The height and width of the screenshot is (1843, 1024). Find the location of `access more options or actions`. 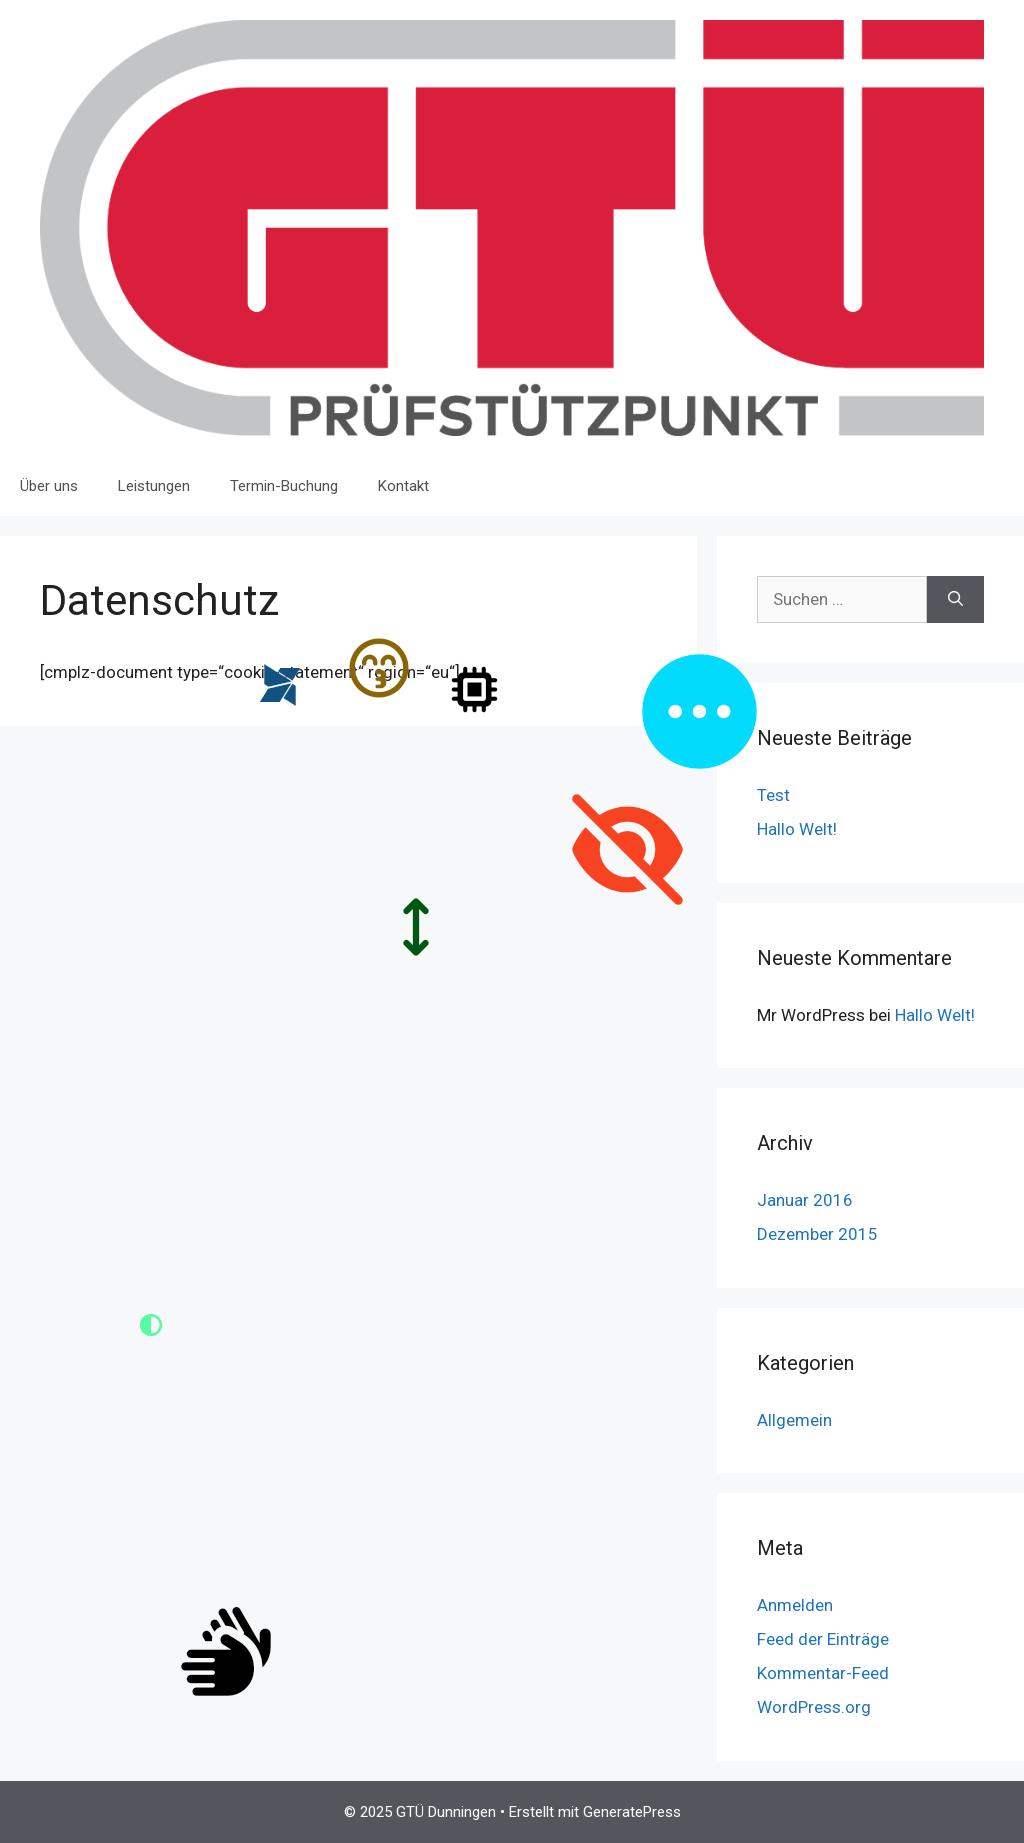

access more options or actions is located at coordinates (699, 711).